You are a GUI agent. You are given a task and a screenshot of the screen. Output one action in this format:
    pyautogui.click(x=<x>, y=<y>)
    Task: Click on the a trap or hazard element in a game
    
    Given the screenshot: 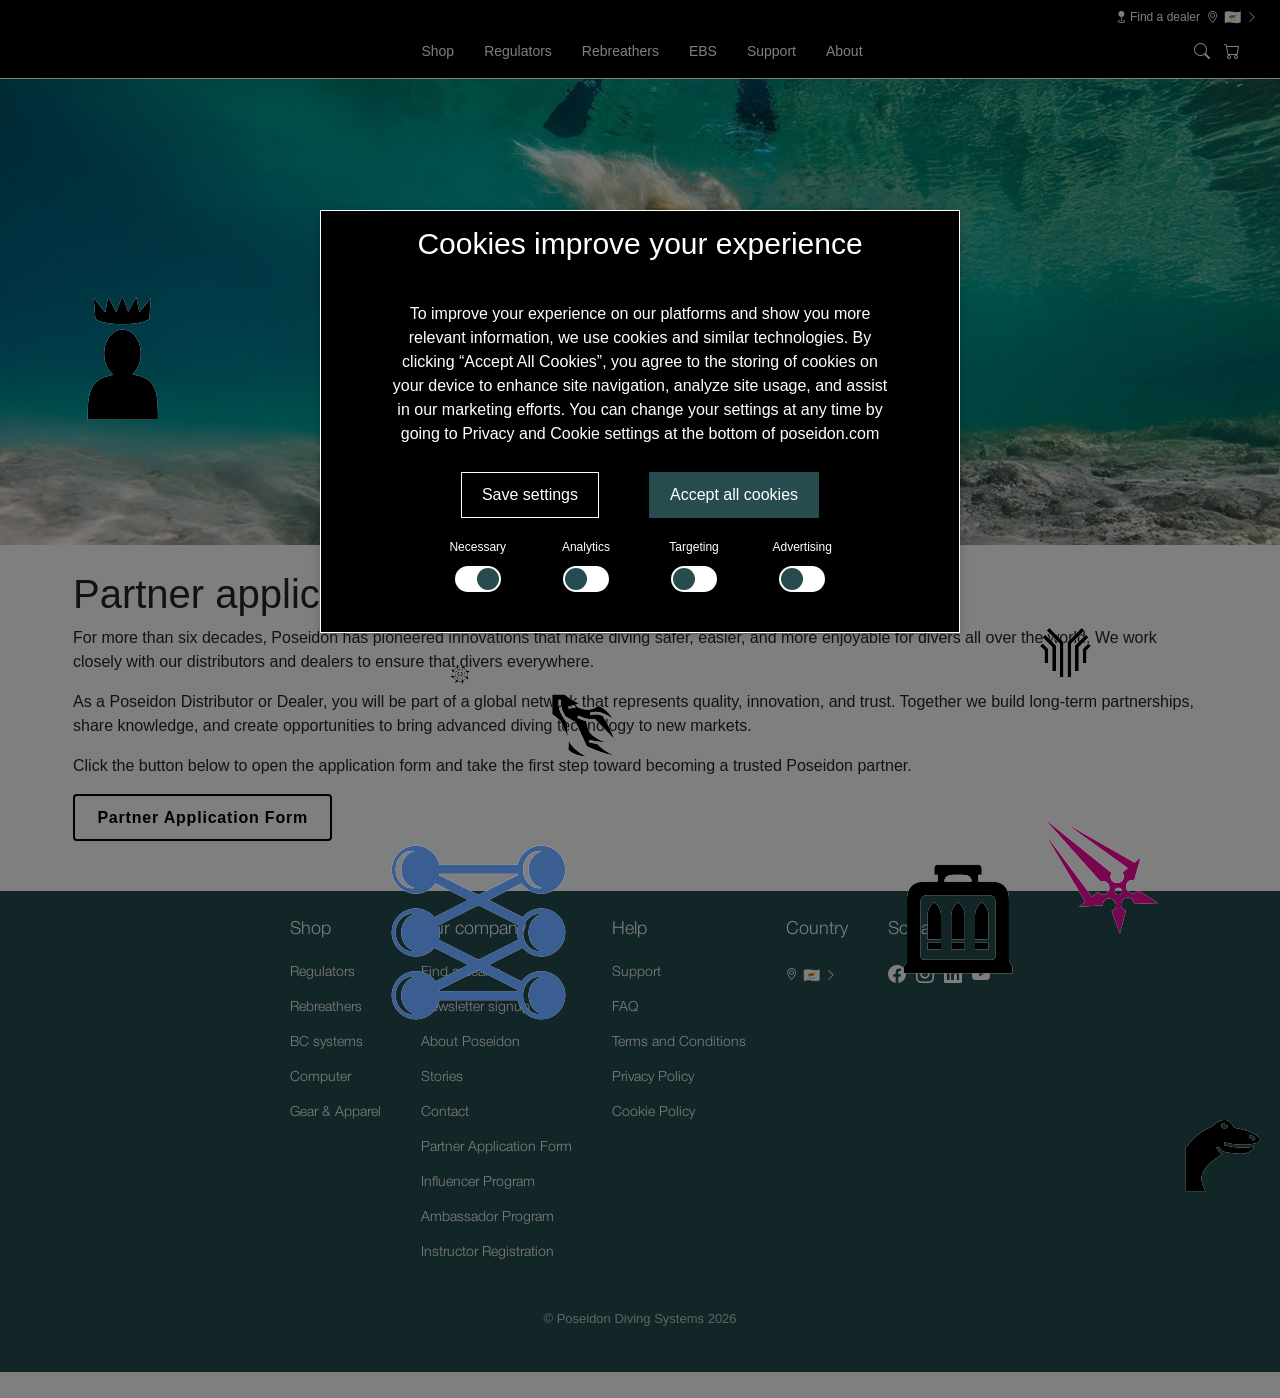 What is the action you would take?
    pyautogui.click(x=460, y=674)
    